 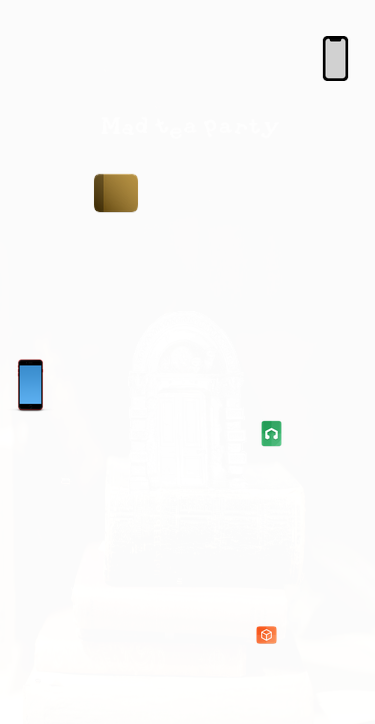 I want to click on open a 3D model file in OBJ format, so click(x=266, y=634).